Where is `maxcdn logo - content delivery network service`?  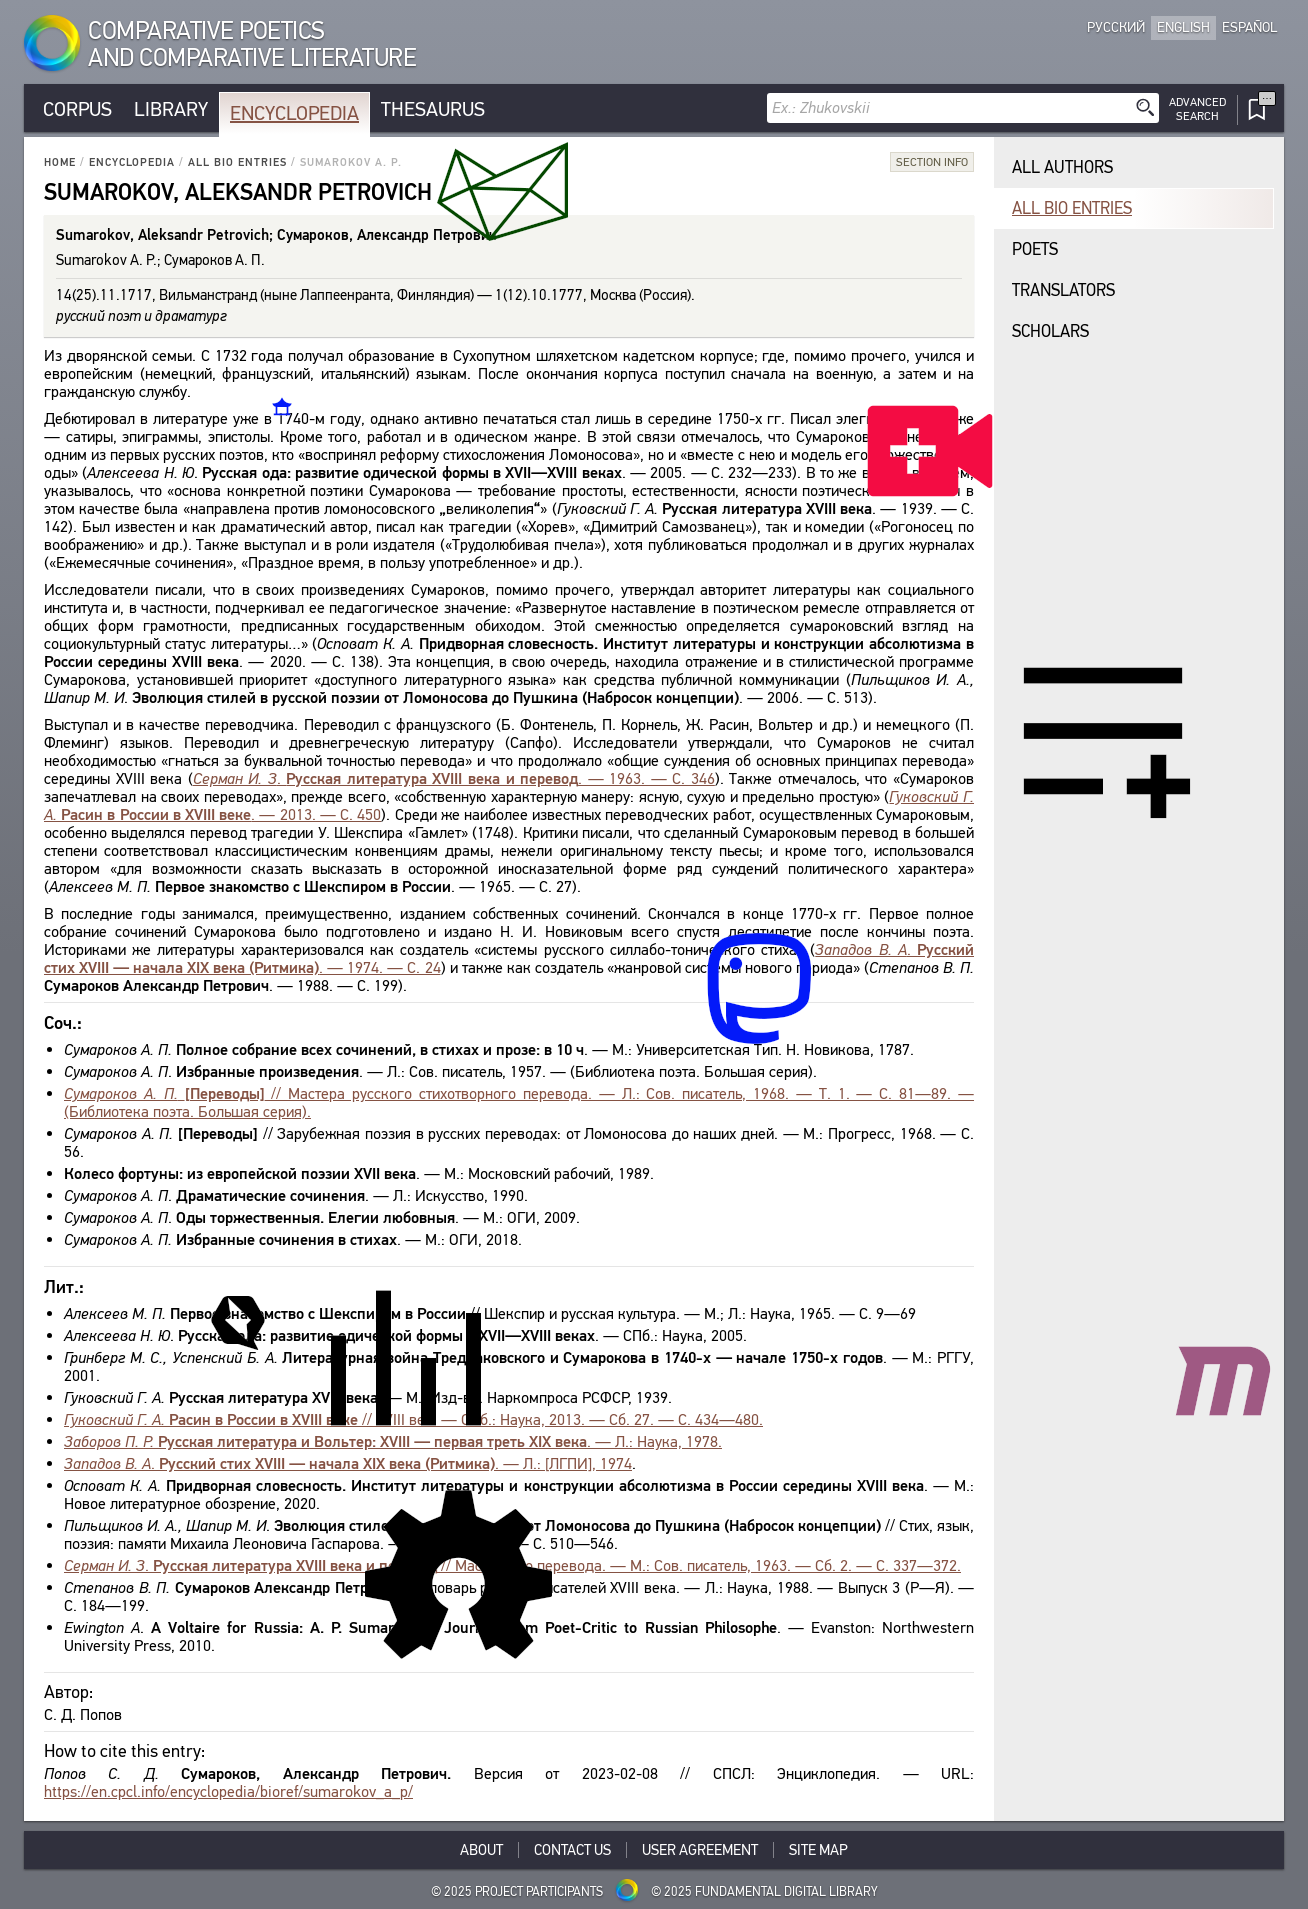 maxcdn logo - content delivery network service is located at coordinates (1223, 1381).